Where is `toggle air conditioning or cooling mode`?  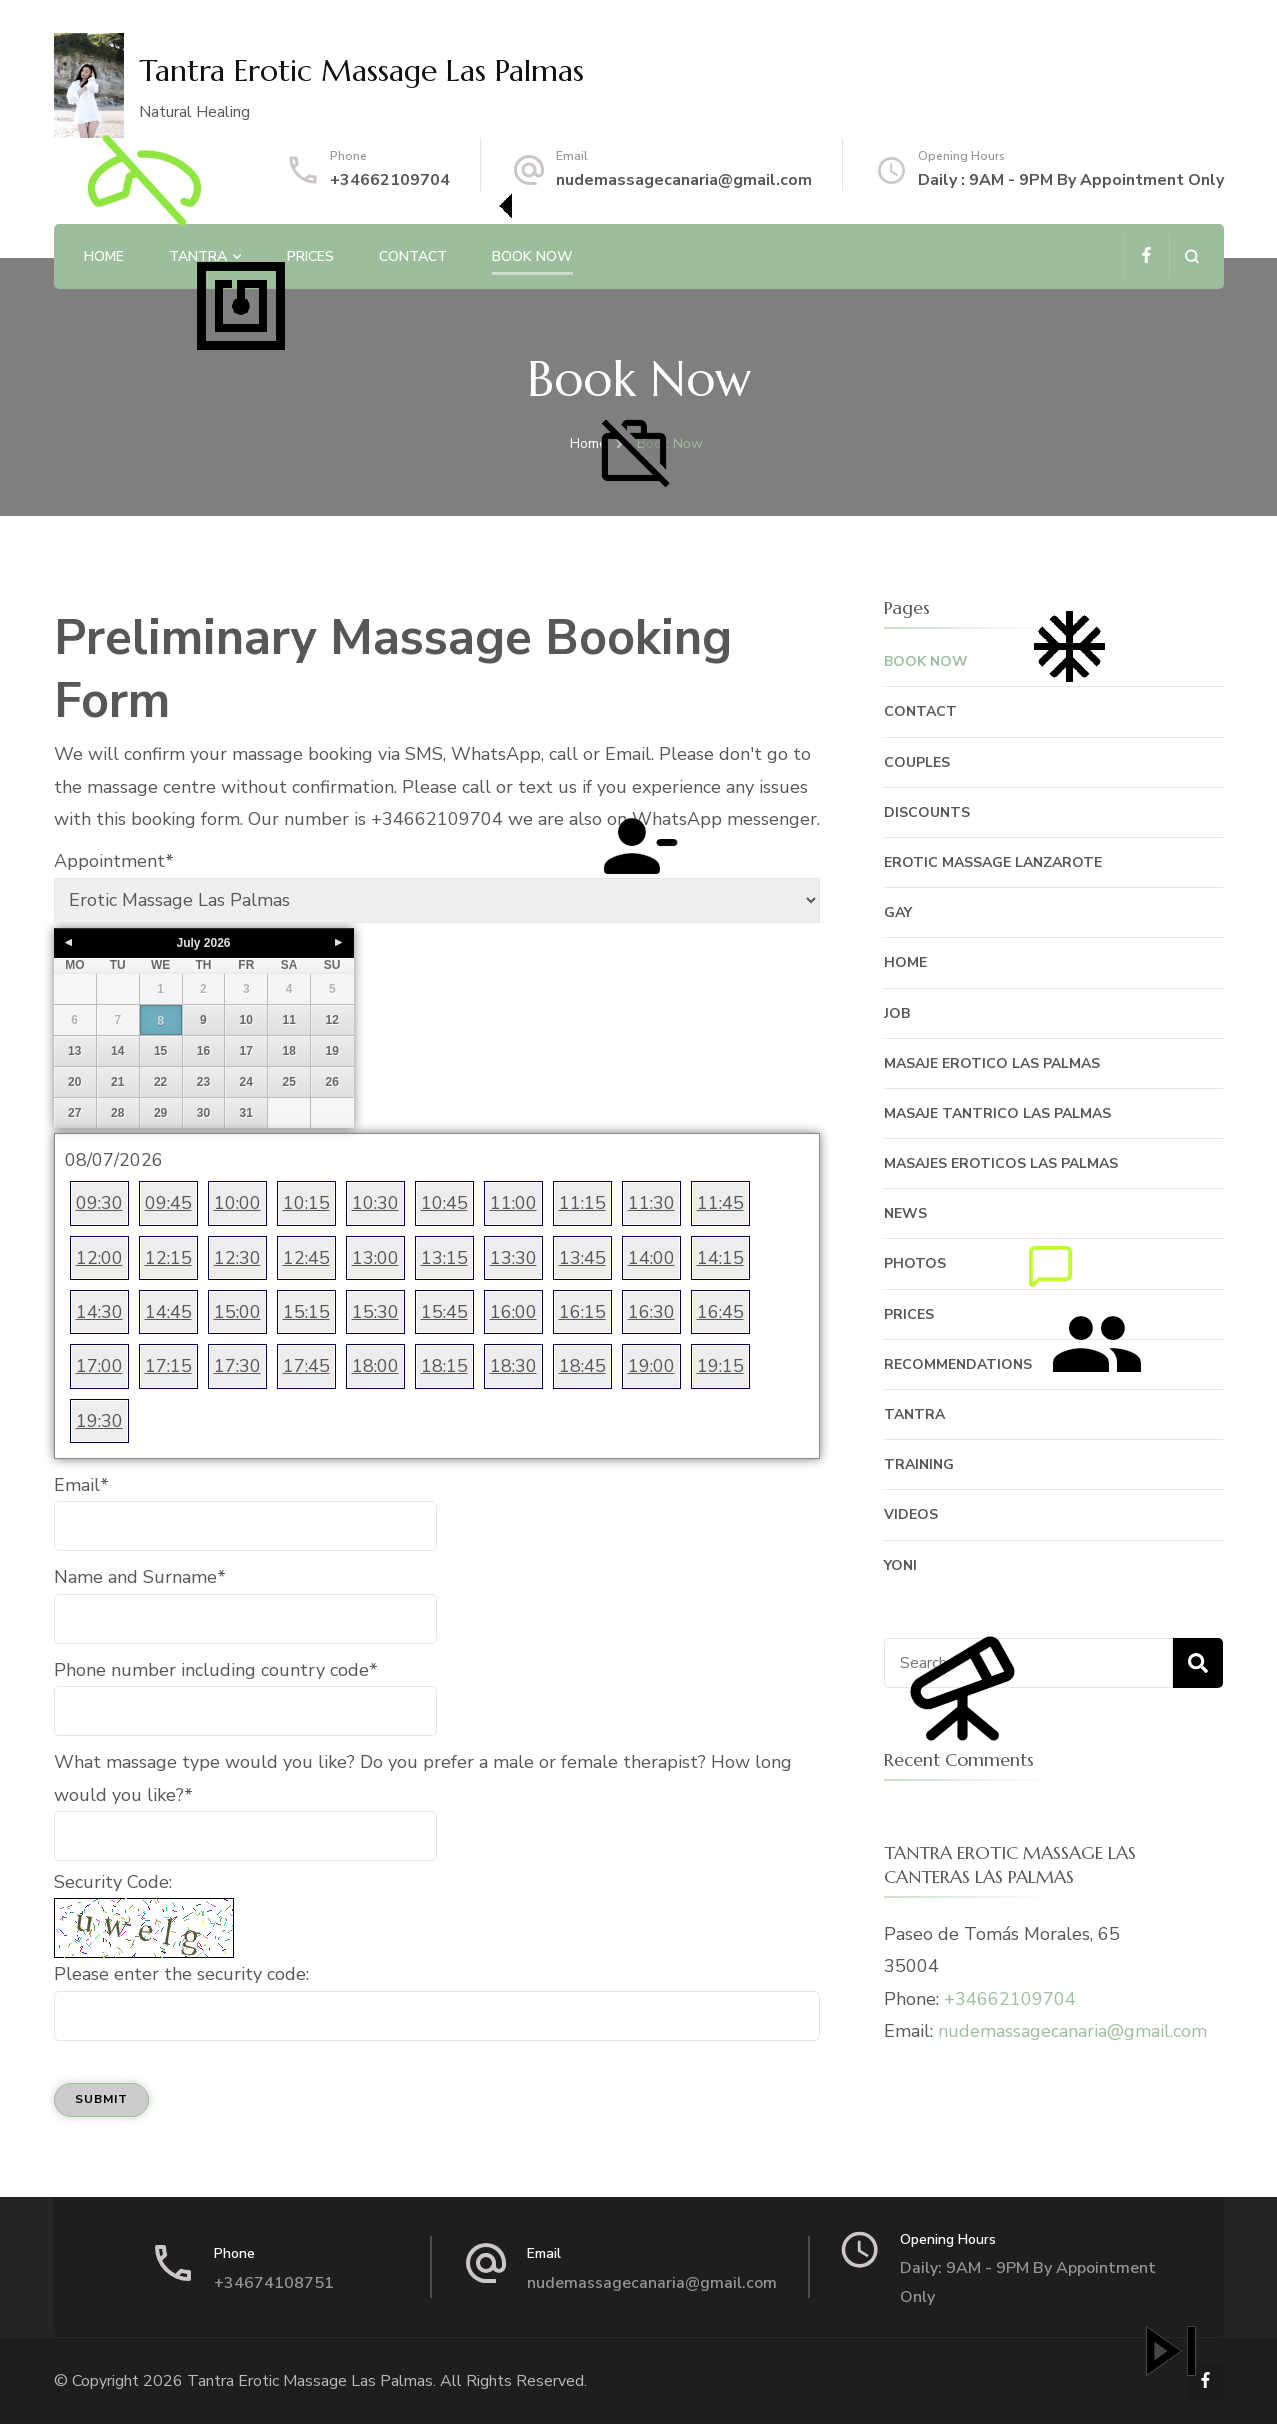
toggle air conditioning or cooling mode is located at coordinates (1069, 646).